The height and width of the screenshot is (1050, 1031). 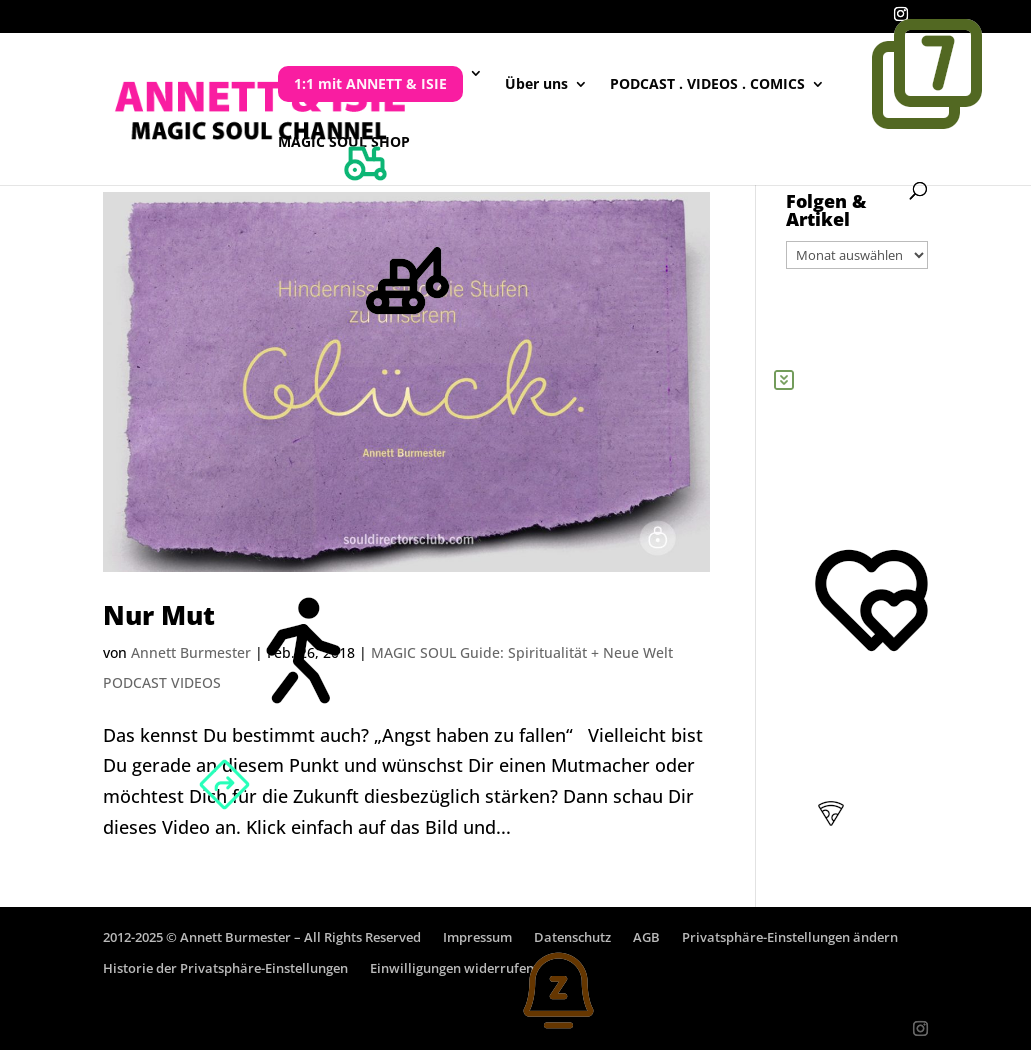 What do you see at coordinates (927, 74) in the screenshot?
I see `view item 7 in a collection or stack` at bounding box center [927, 74].